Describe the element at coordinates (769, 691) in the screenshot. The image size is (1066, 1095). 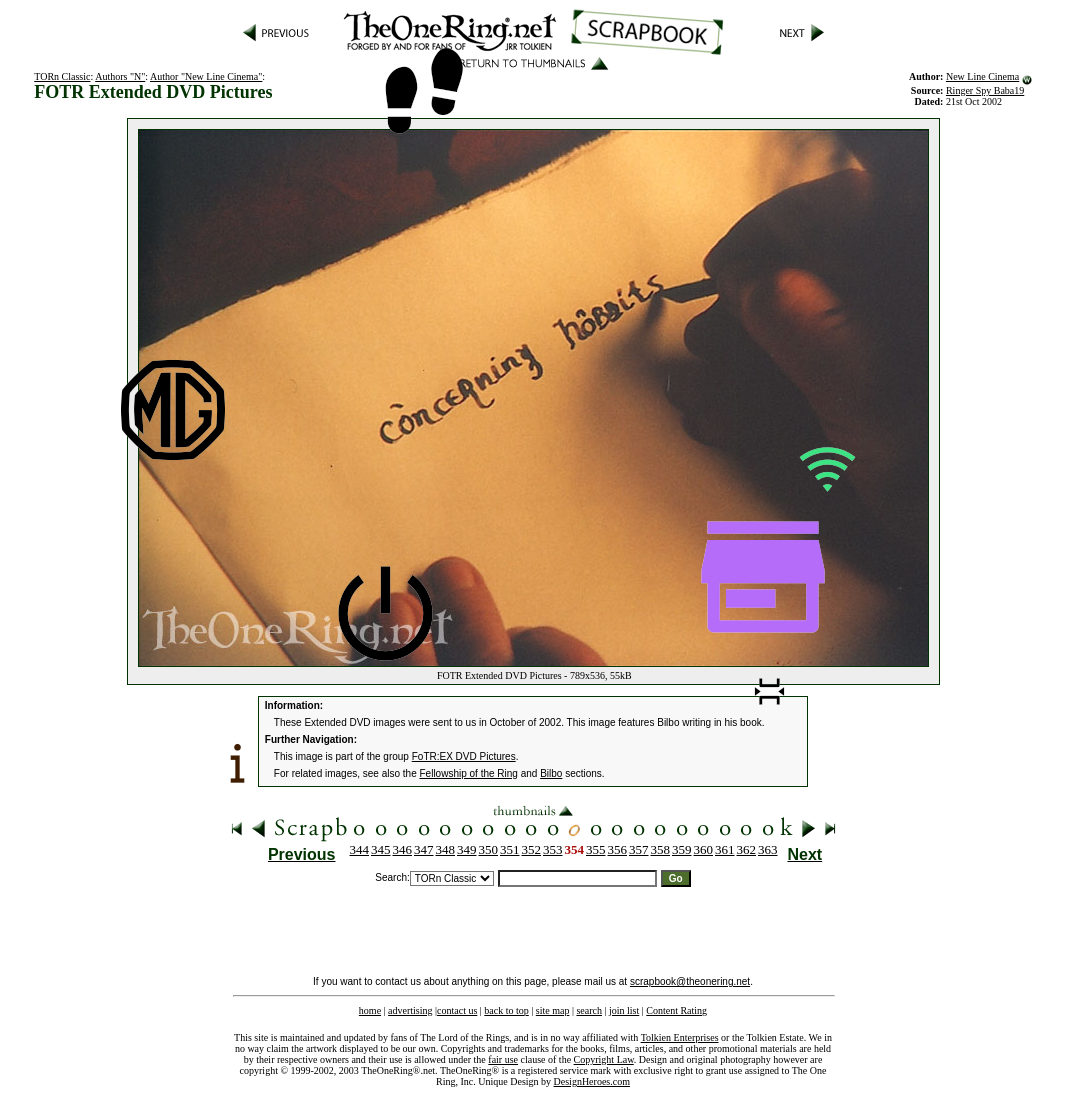
I see `insert a page break or section divider` at that location.